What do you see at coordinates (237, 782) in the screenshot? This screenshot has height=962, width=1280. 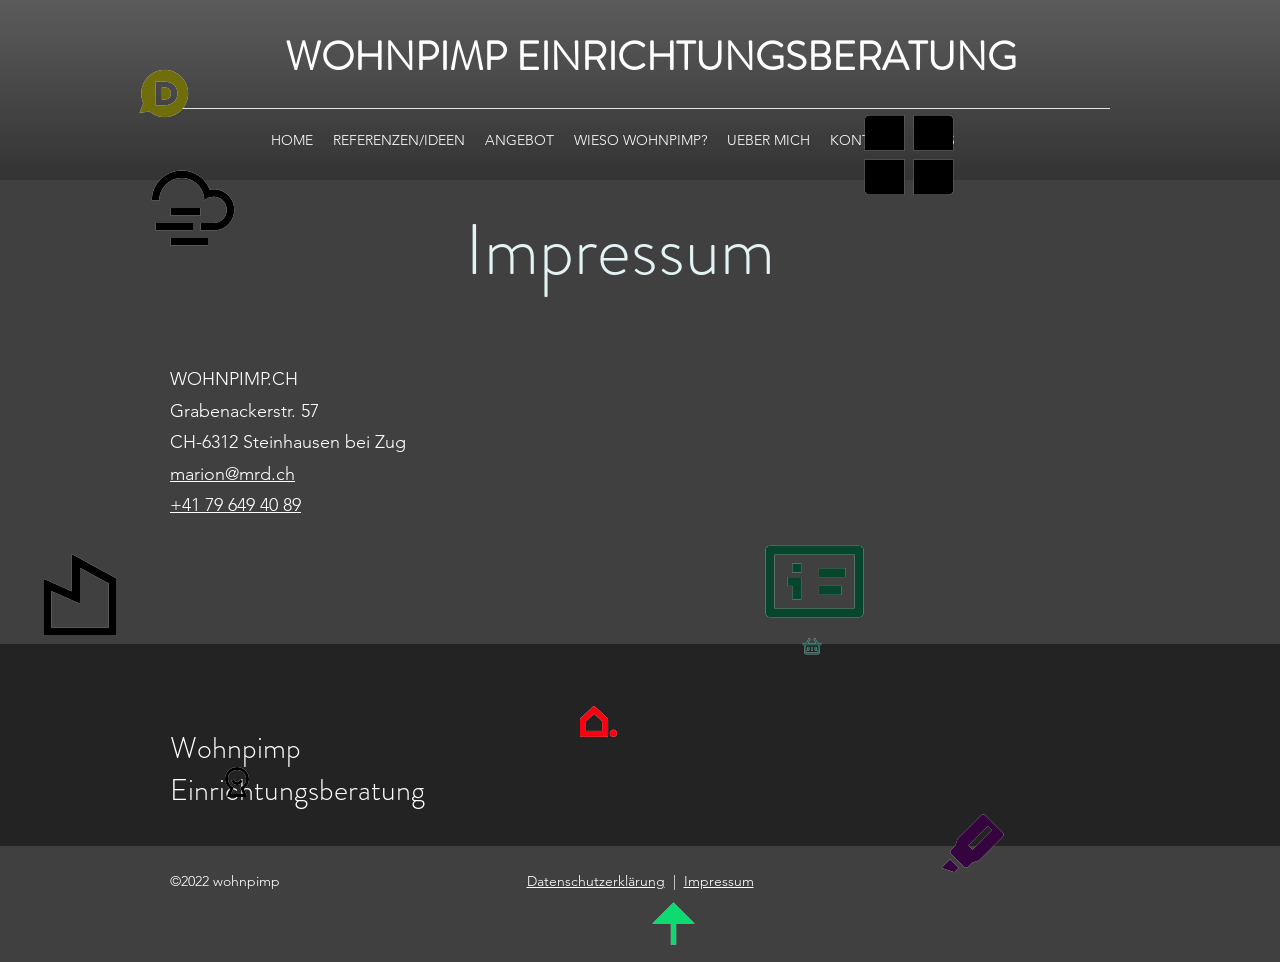 I see `view user profile` at bounding box center [237, 782].